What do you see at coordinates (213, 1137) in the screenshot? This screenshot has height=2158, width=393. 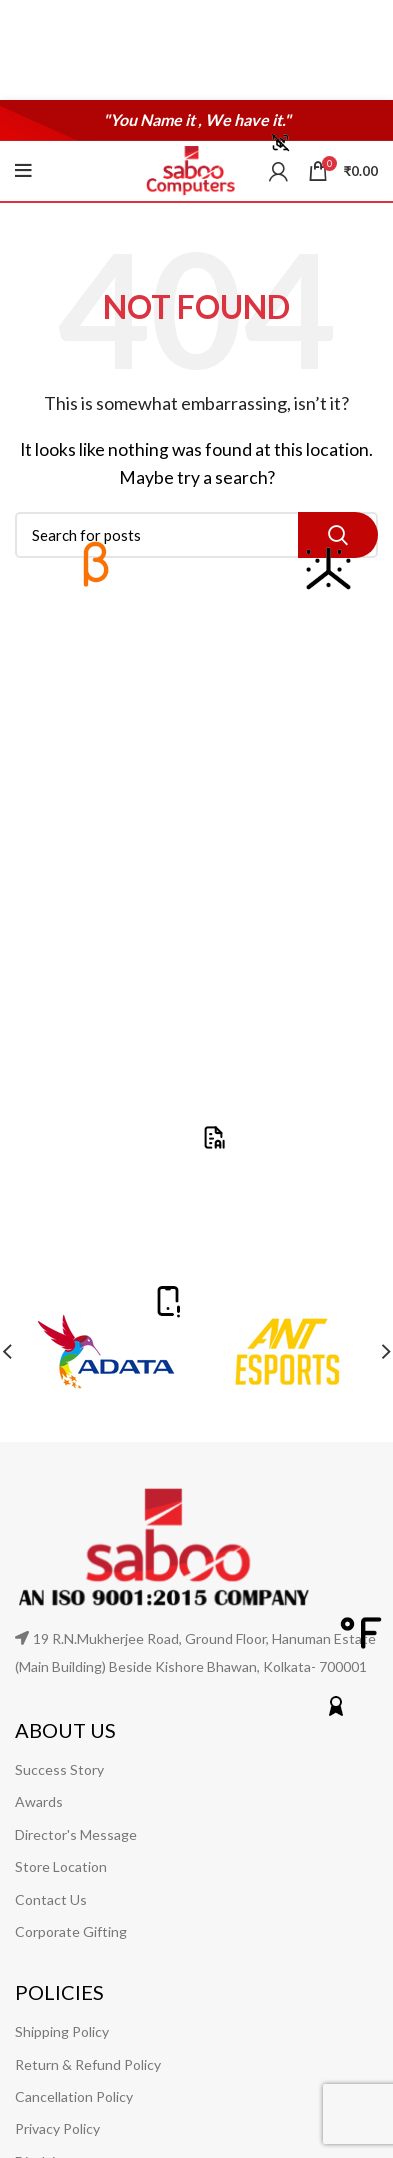 I see `open AI-generated document` at bounding box center [213, 1137].